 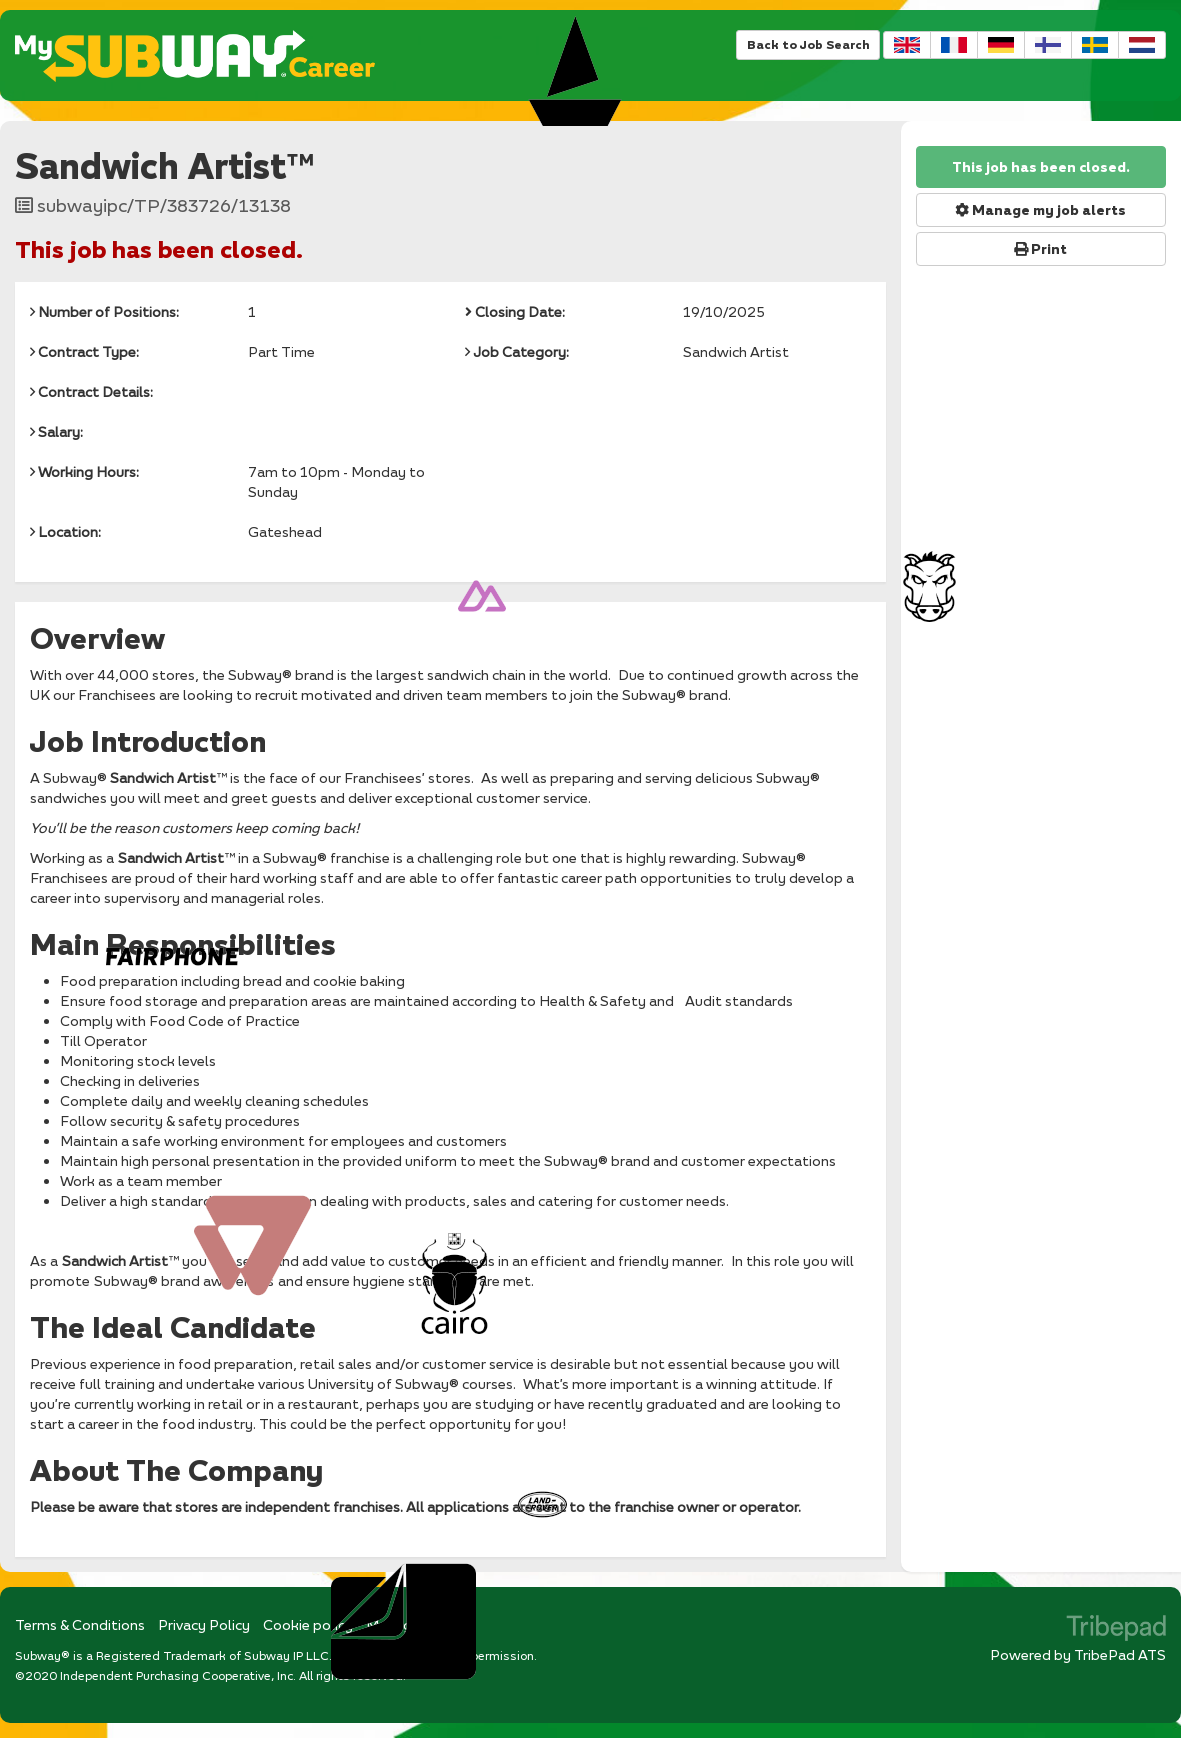 I want to click on boat brand logo, so click(x=575, y=71).